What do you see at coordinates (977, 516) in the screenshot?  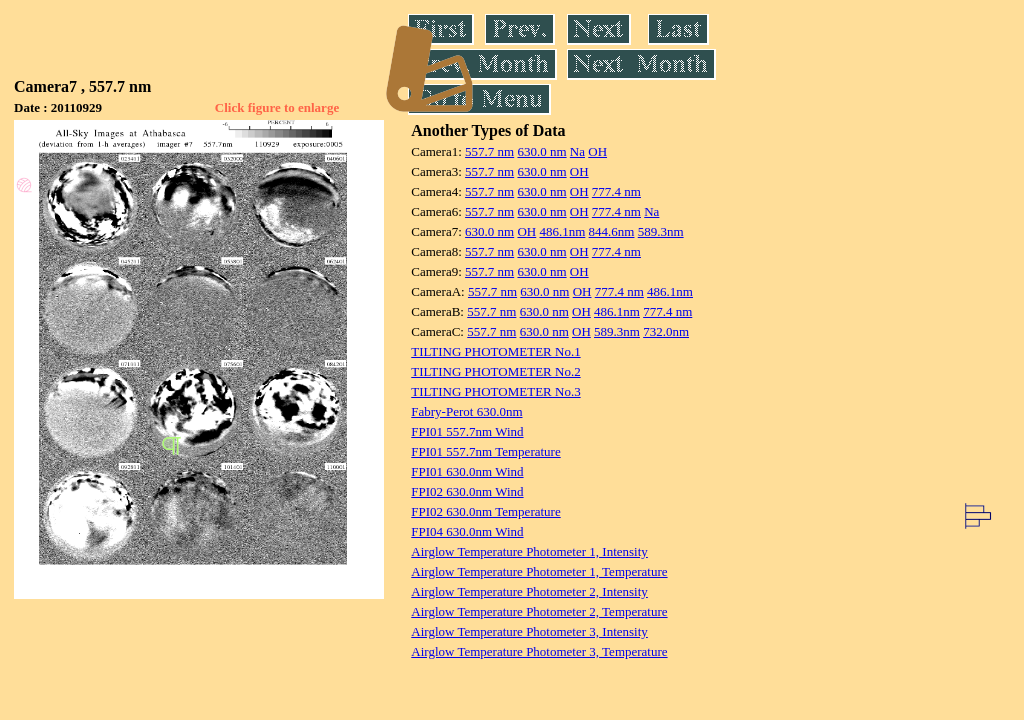 I see `view horizontal bar chart data` at bounding box center [977, 516].